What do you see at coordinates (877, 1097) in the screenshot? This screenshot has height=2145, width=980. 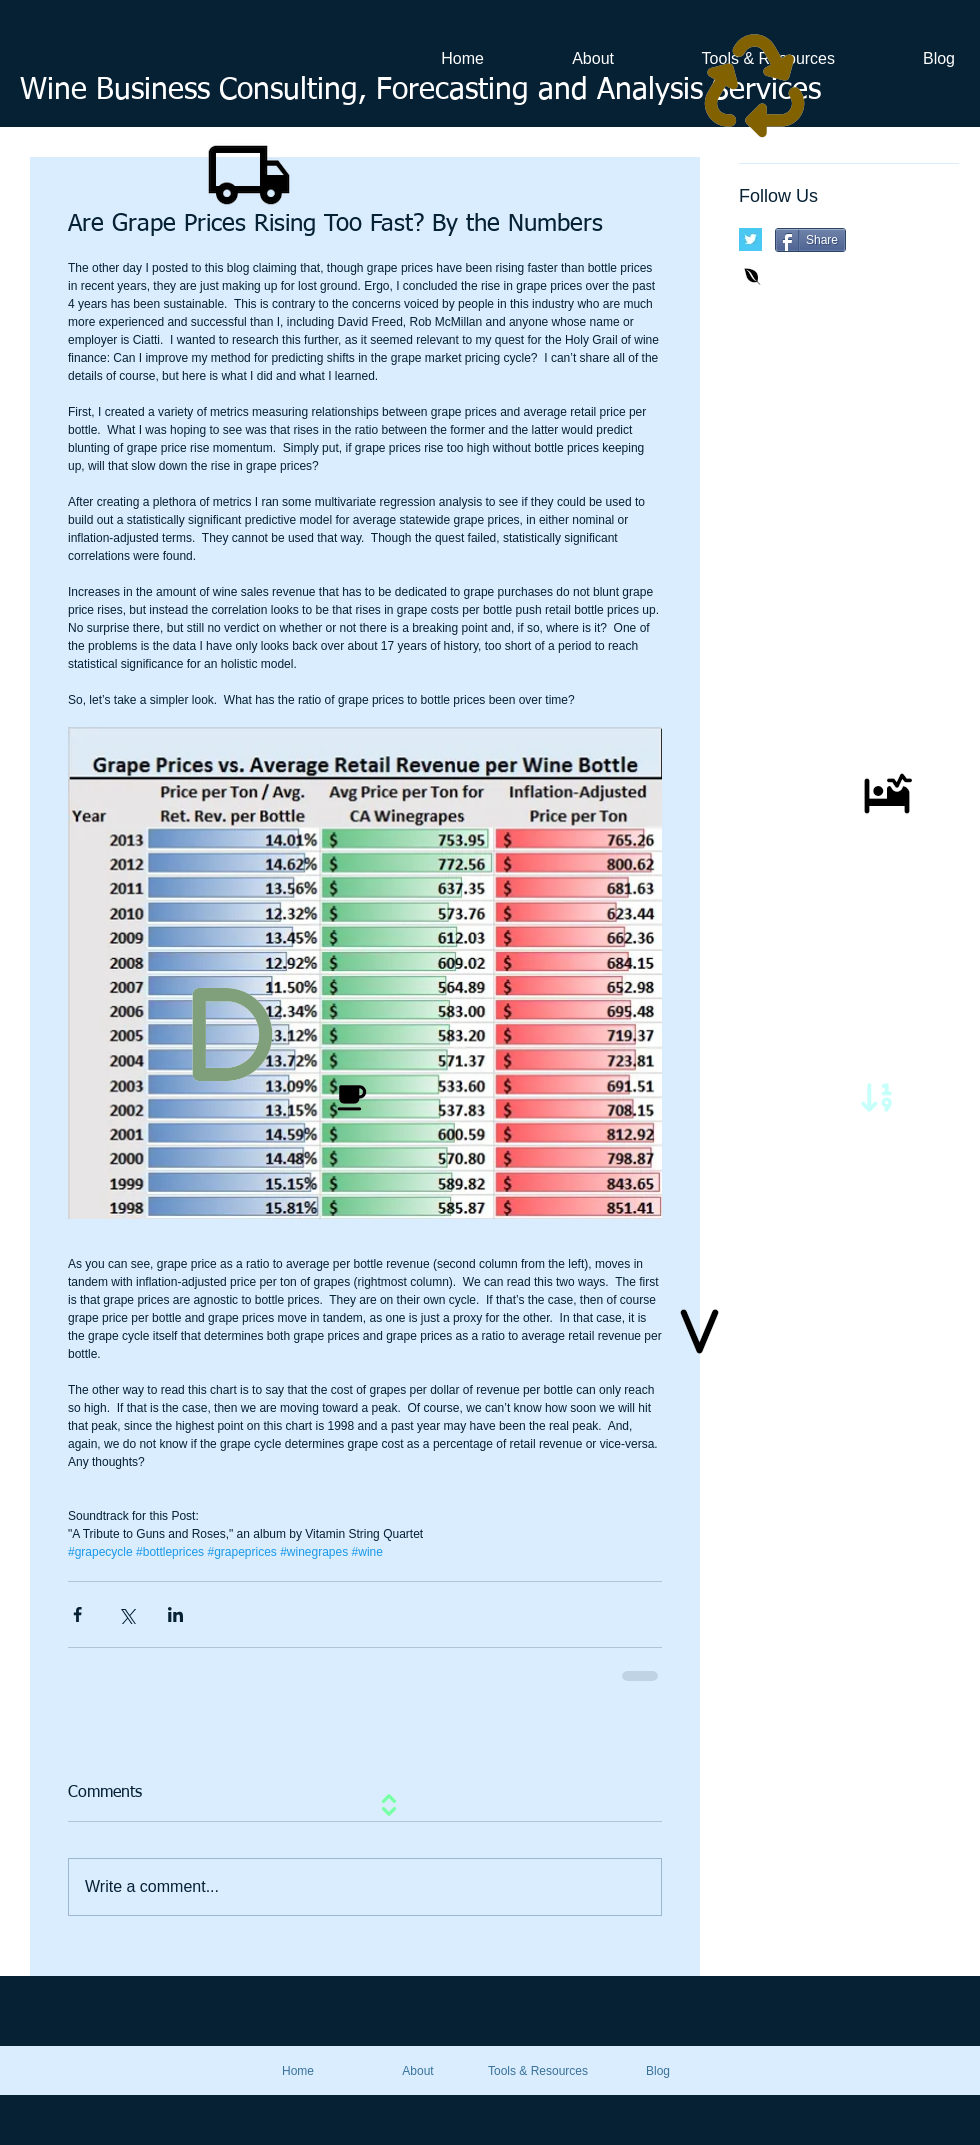 I see `sort numbers in ascending order` at bounding box center [877, 1097].